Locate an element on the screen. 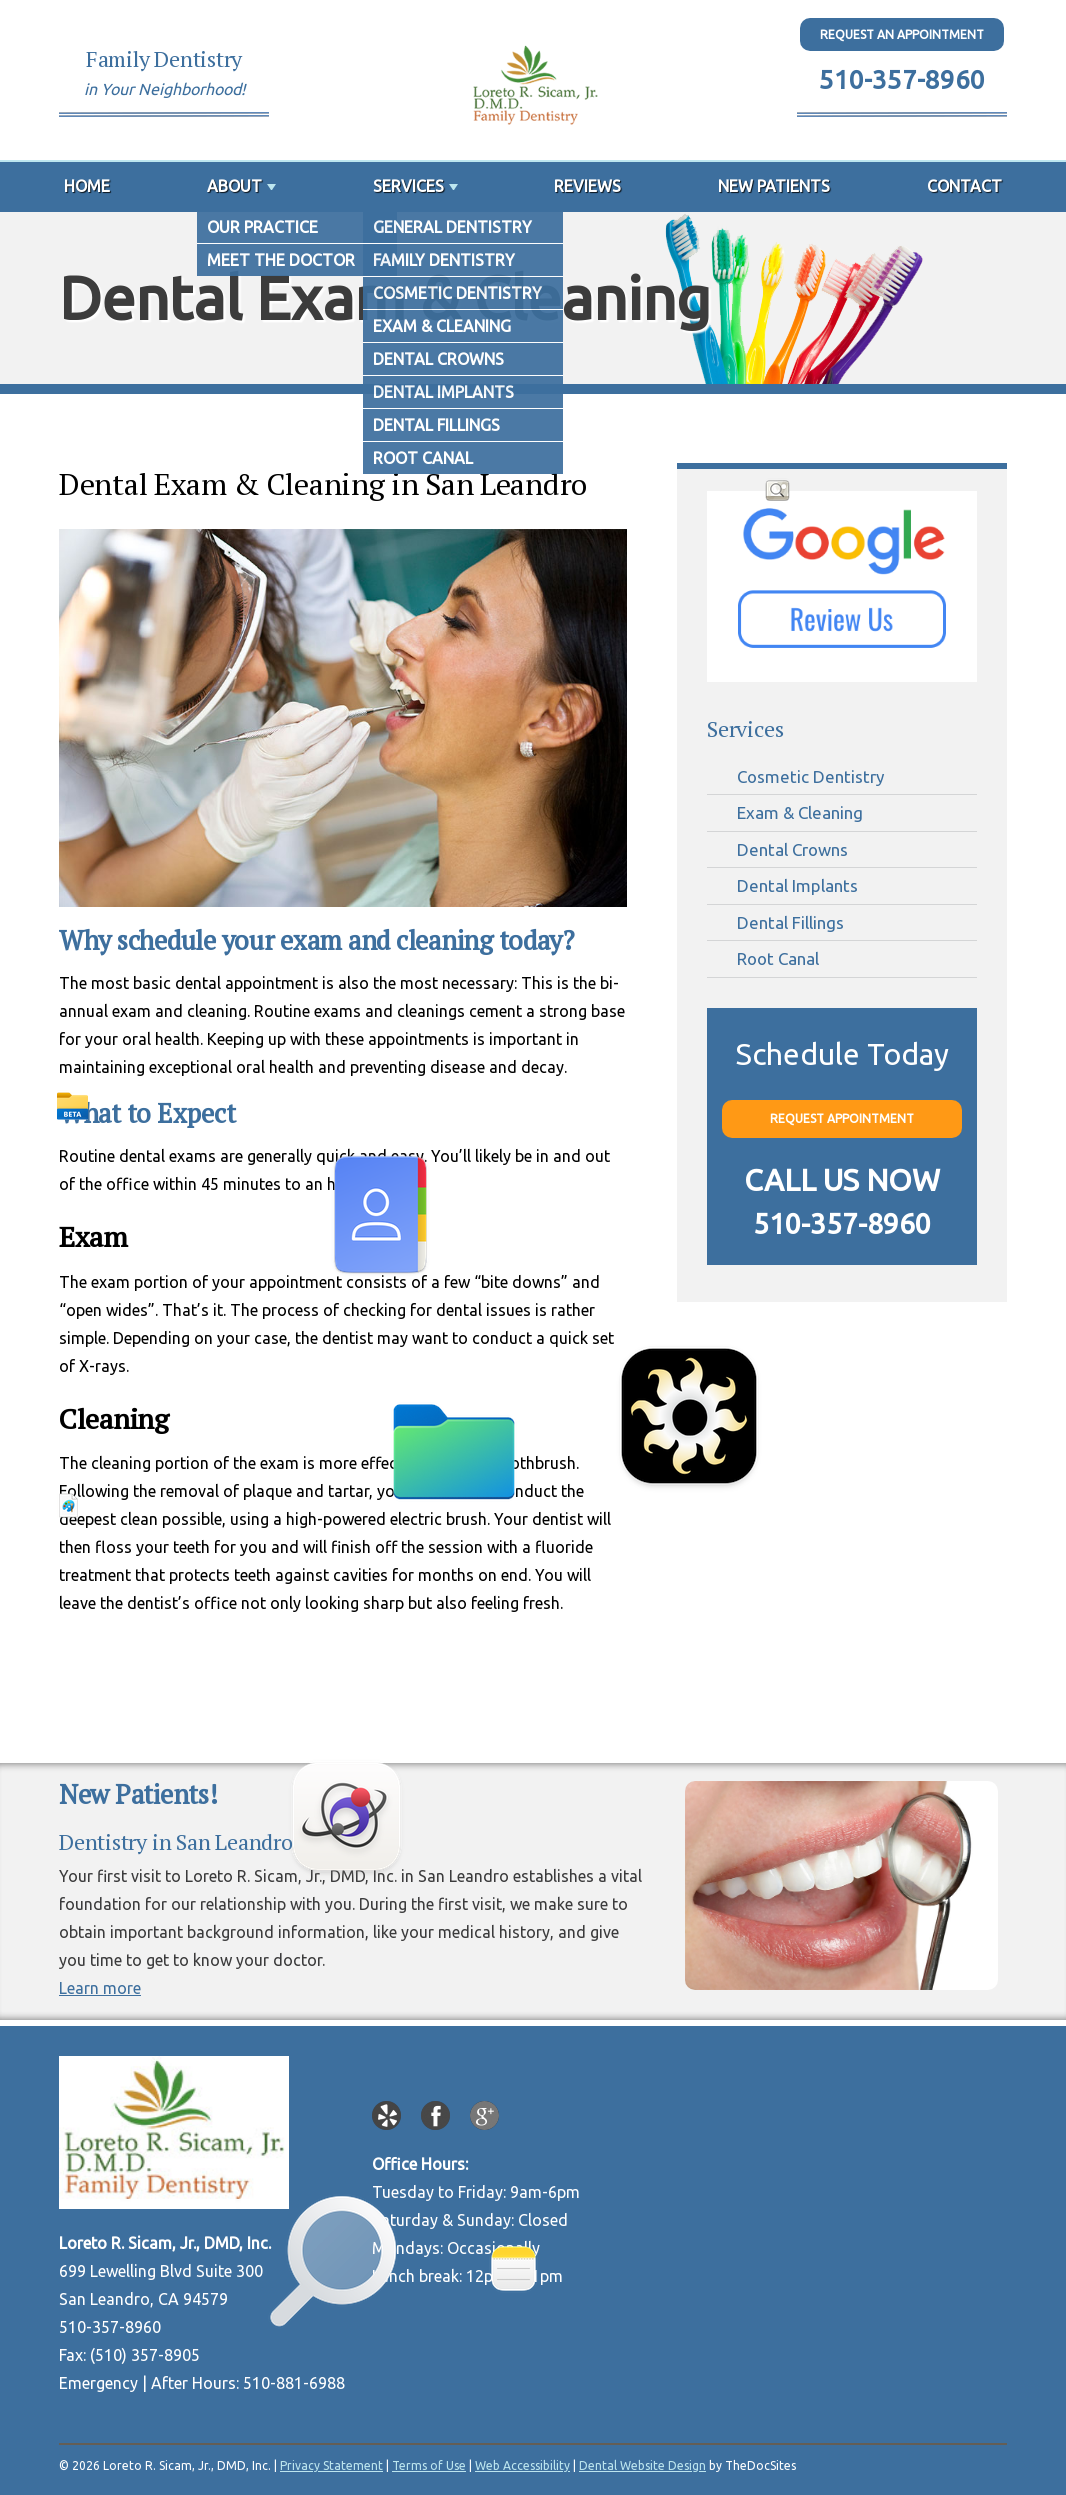 The image size is (1066, 2495). launch Hearts of Iron 2 game is located at coordinates (689, 1416).